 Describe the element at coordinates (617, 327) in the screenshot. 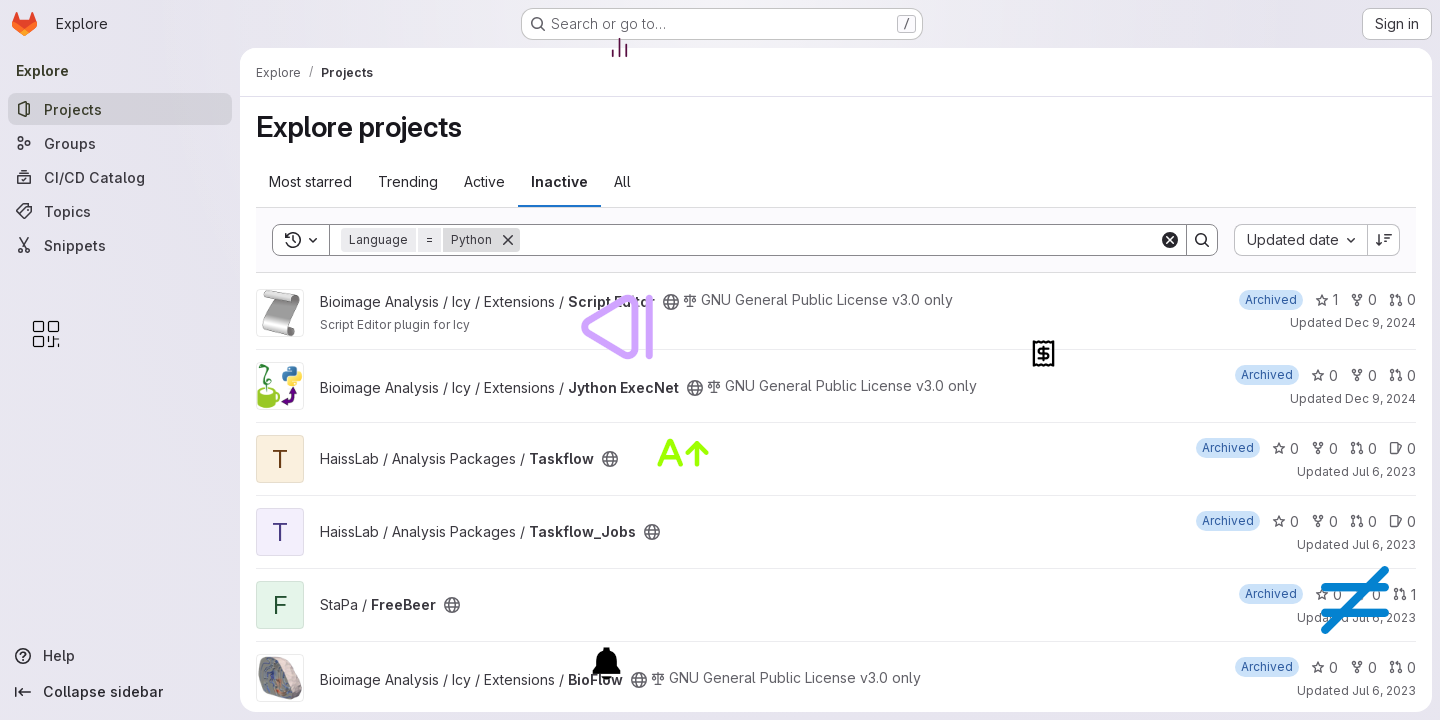

I see `skip to previous track or beginning` at that location.